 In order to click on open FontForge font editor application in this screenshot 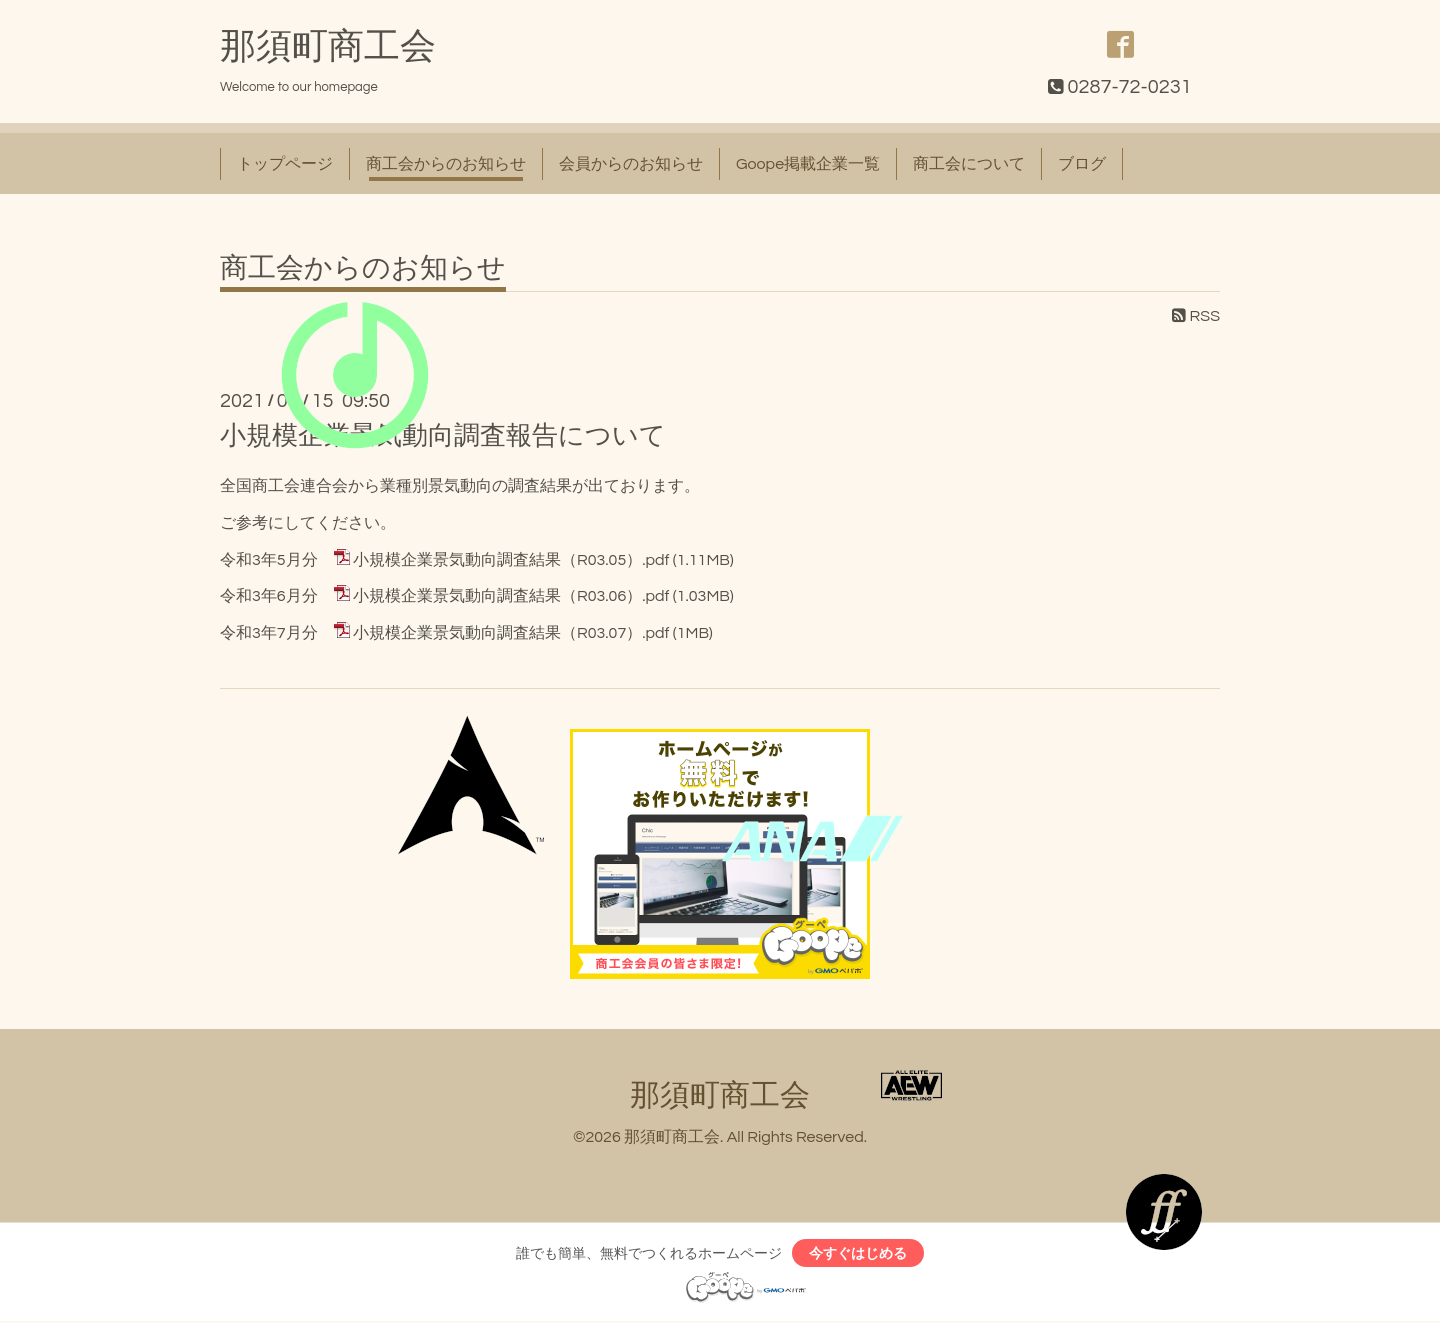, I will do `click(1164, 1212)`.